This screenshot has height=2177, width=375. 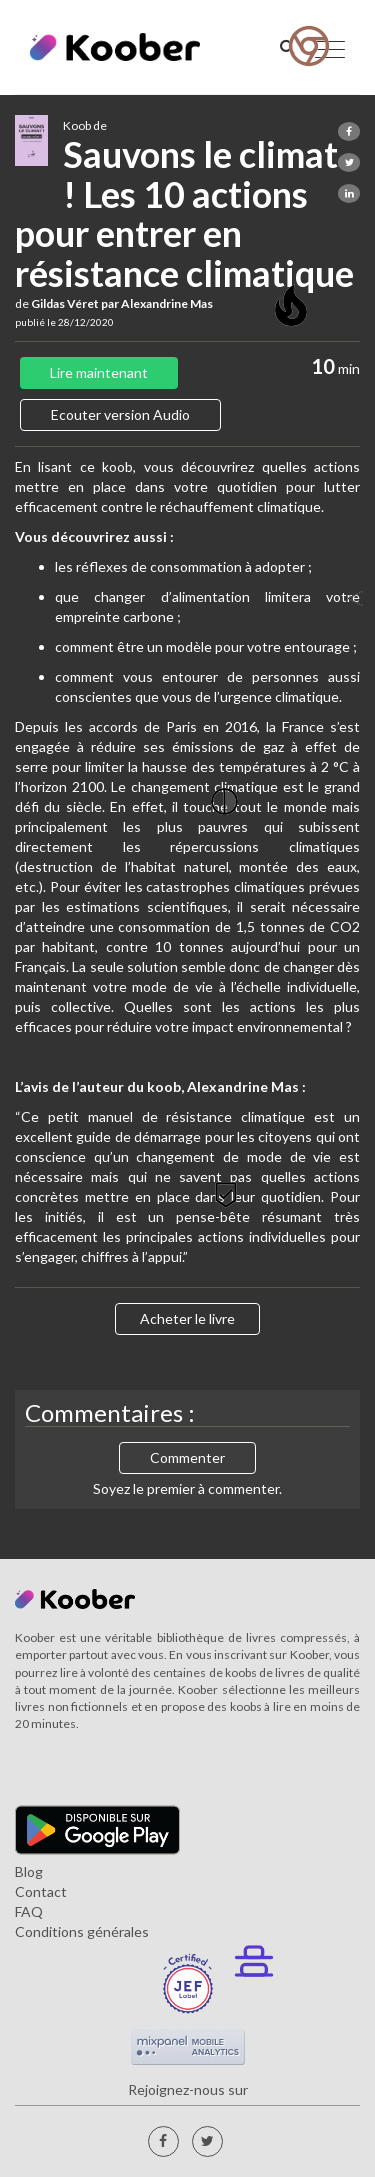 What do you see at coordinates (309, 46) in the screenshot?
I see `open Google Chrome browser` at bounding box center [309, 46].